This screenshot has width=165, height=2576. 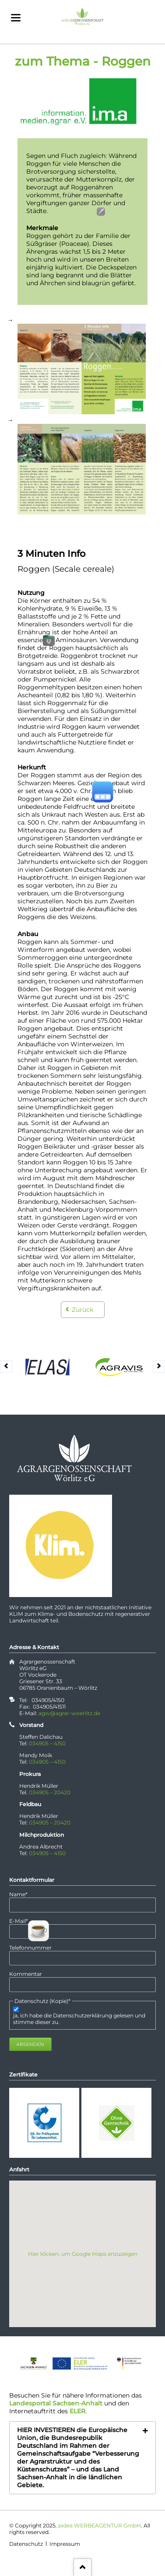 What do you see at coordinates (39, 1931) in the screenshot?
I see `launch a java application` at bounding box center [39, 1931].